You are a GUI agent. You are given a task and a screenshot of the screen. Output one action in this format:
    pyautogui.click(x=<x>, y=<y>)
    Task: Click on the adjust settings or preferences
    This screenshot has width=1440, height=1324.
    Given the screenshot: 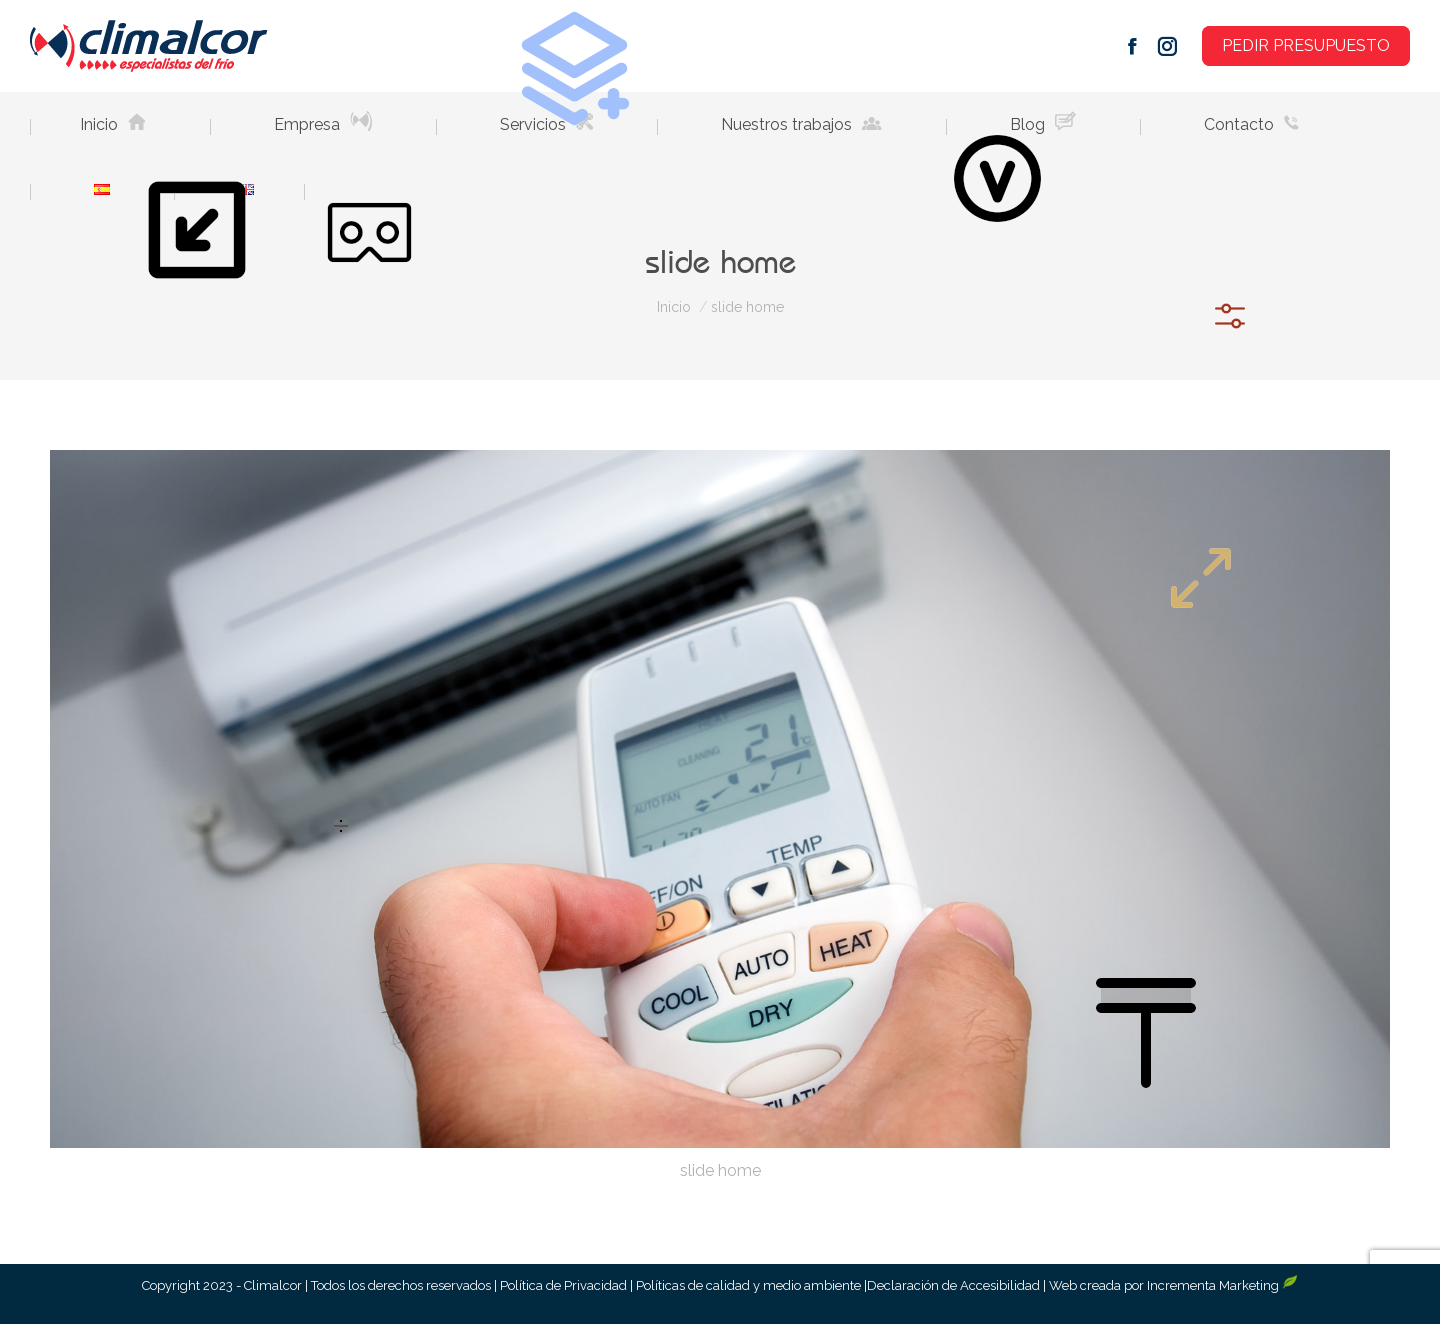 What is the action you would take?
    pyautogui.click(x=1230, y=316)
    